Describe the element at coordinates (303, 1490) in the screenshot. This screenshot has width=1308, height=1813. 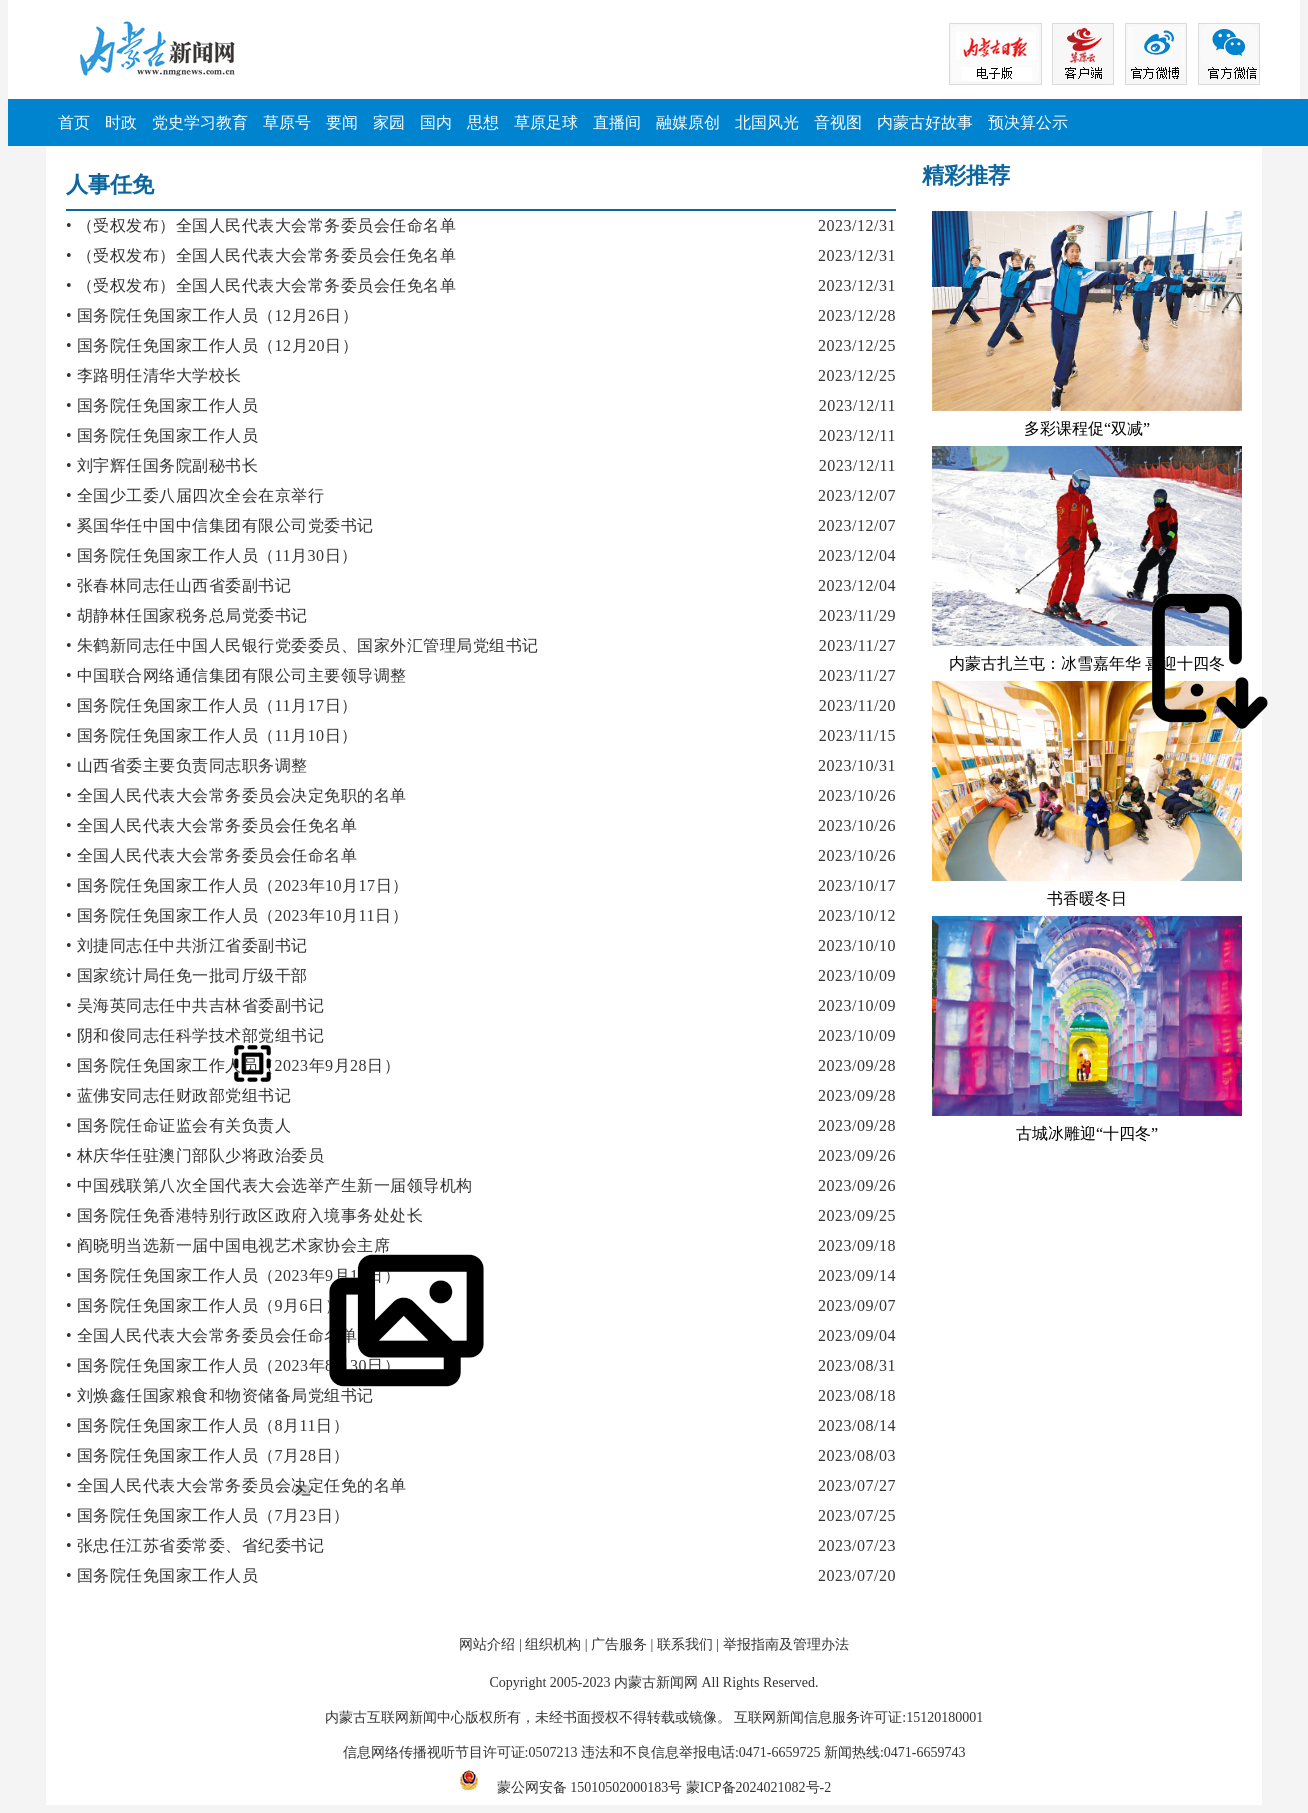
I see `open the command line terminal` at that location.